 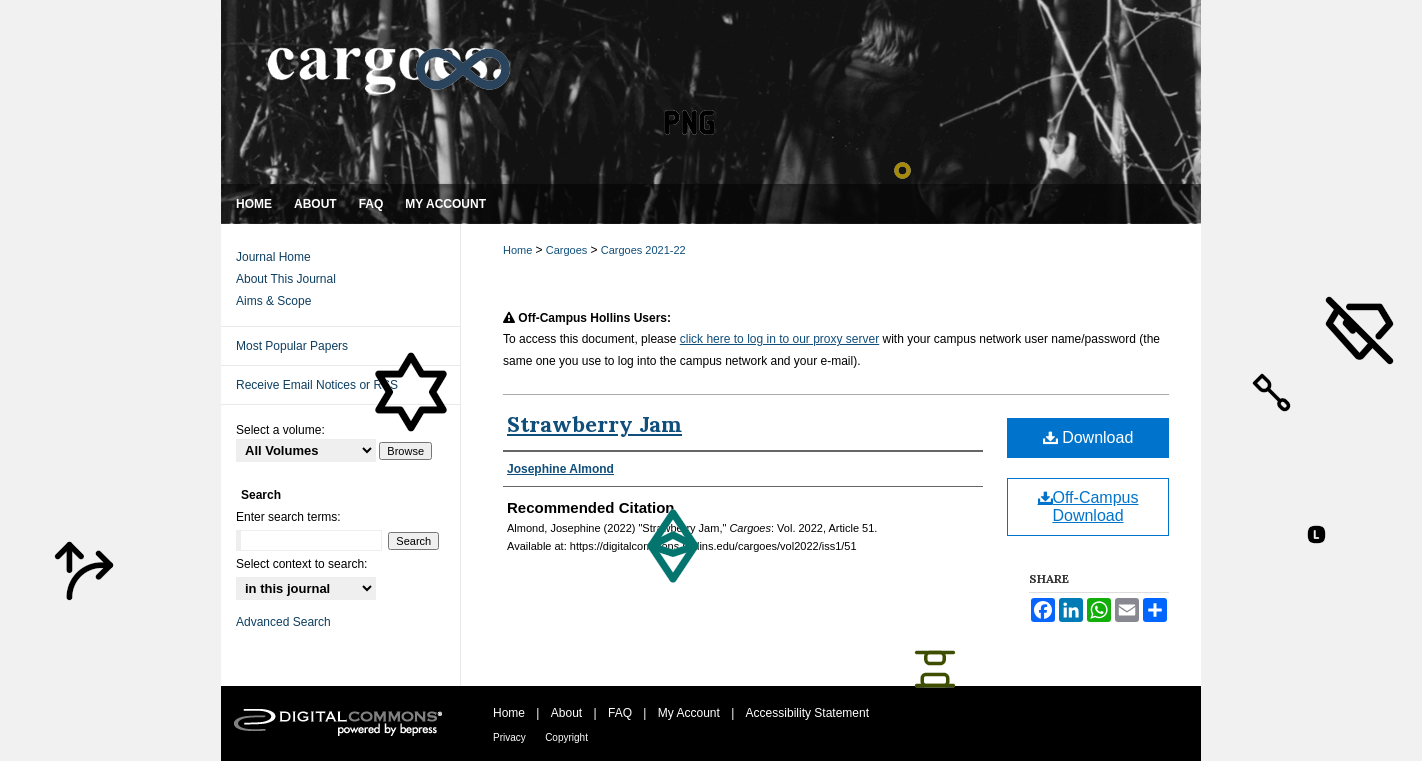 I want to click on distribute items with equal vertical spacing, so click(x=935, y=669).